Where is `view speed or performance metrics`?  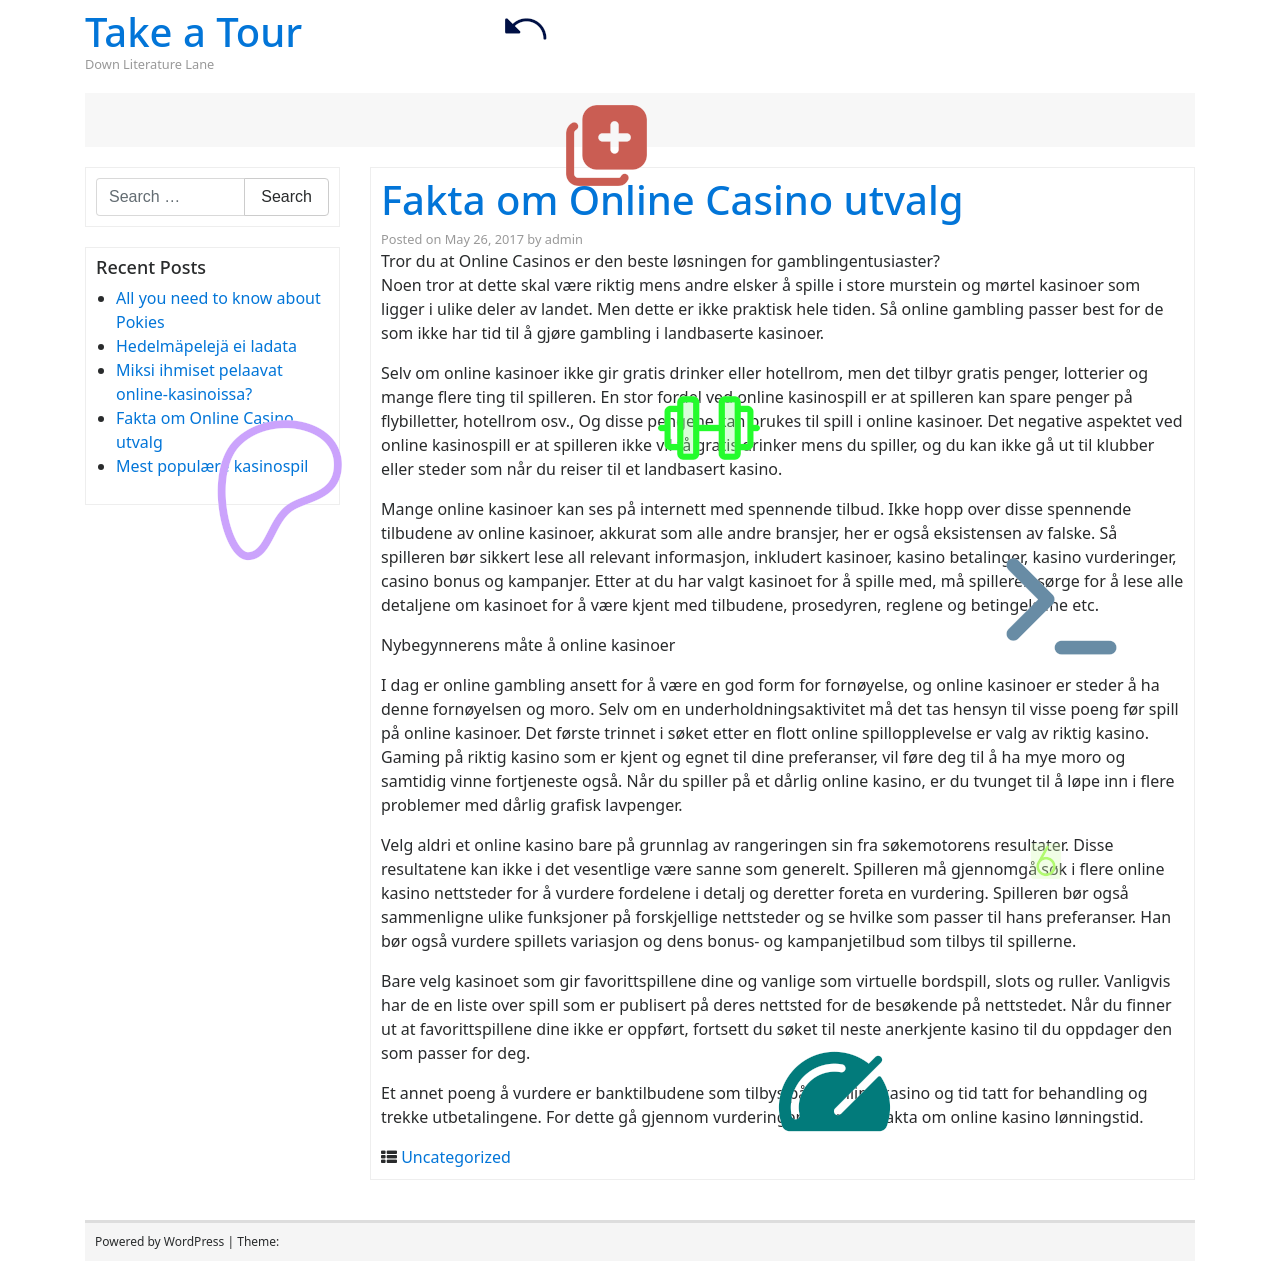 view speed or performance metrics is located at coordinates (834, 1095).